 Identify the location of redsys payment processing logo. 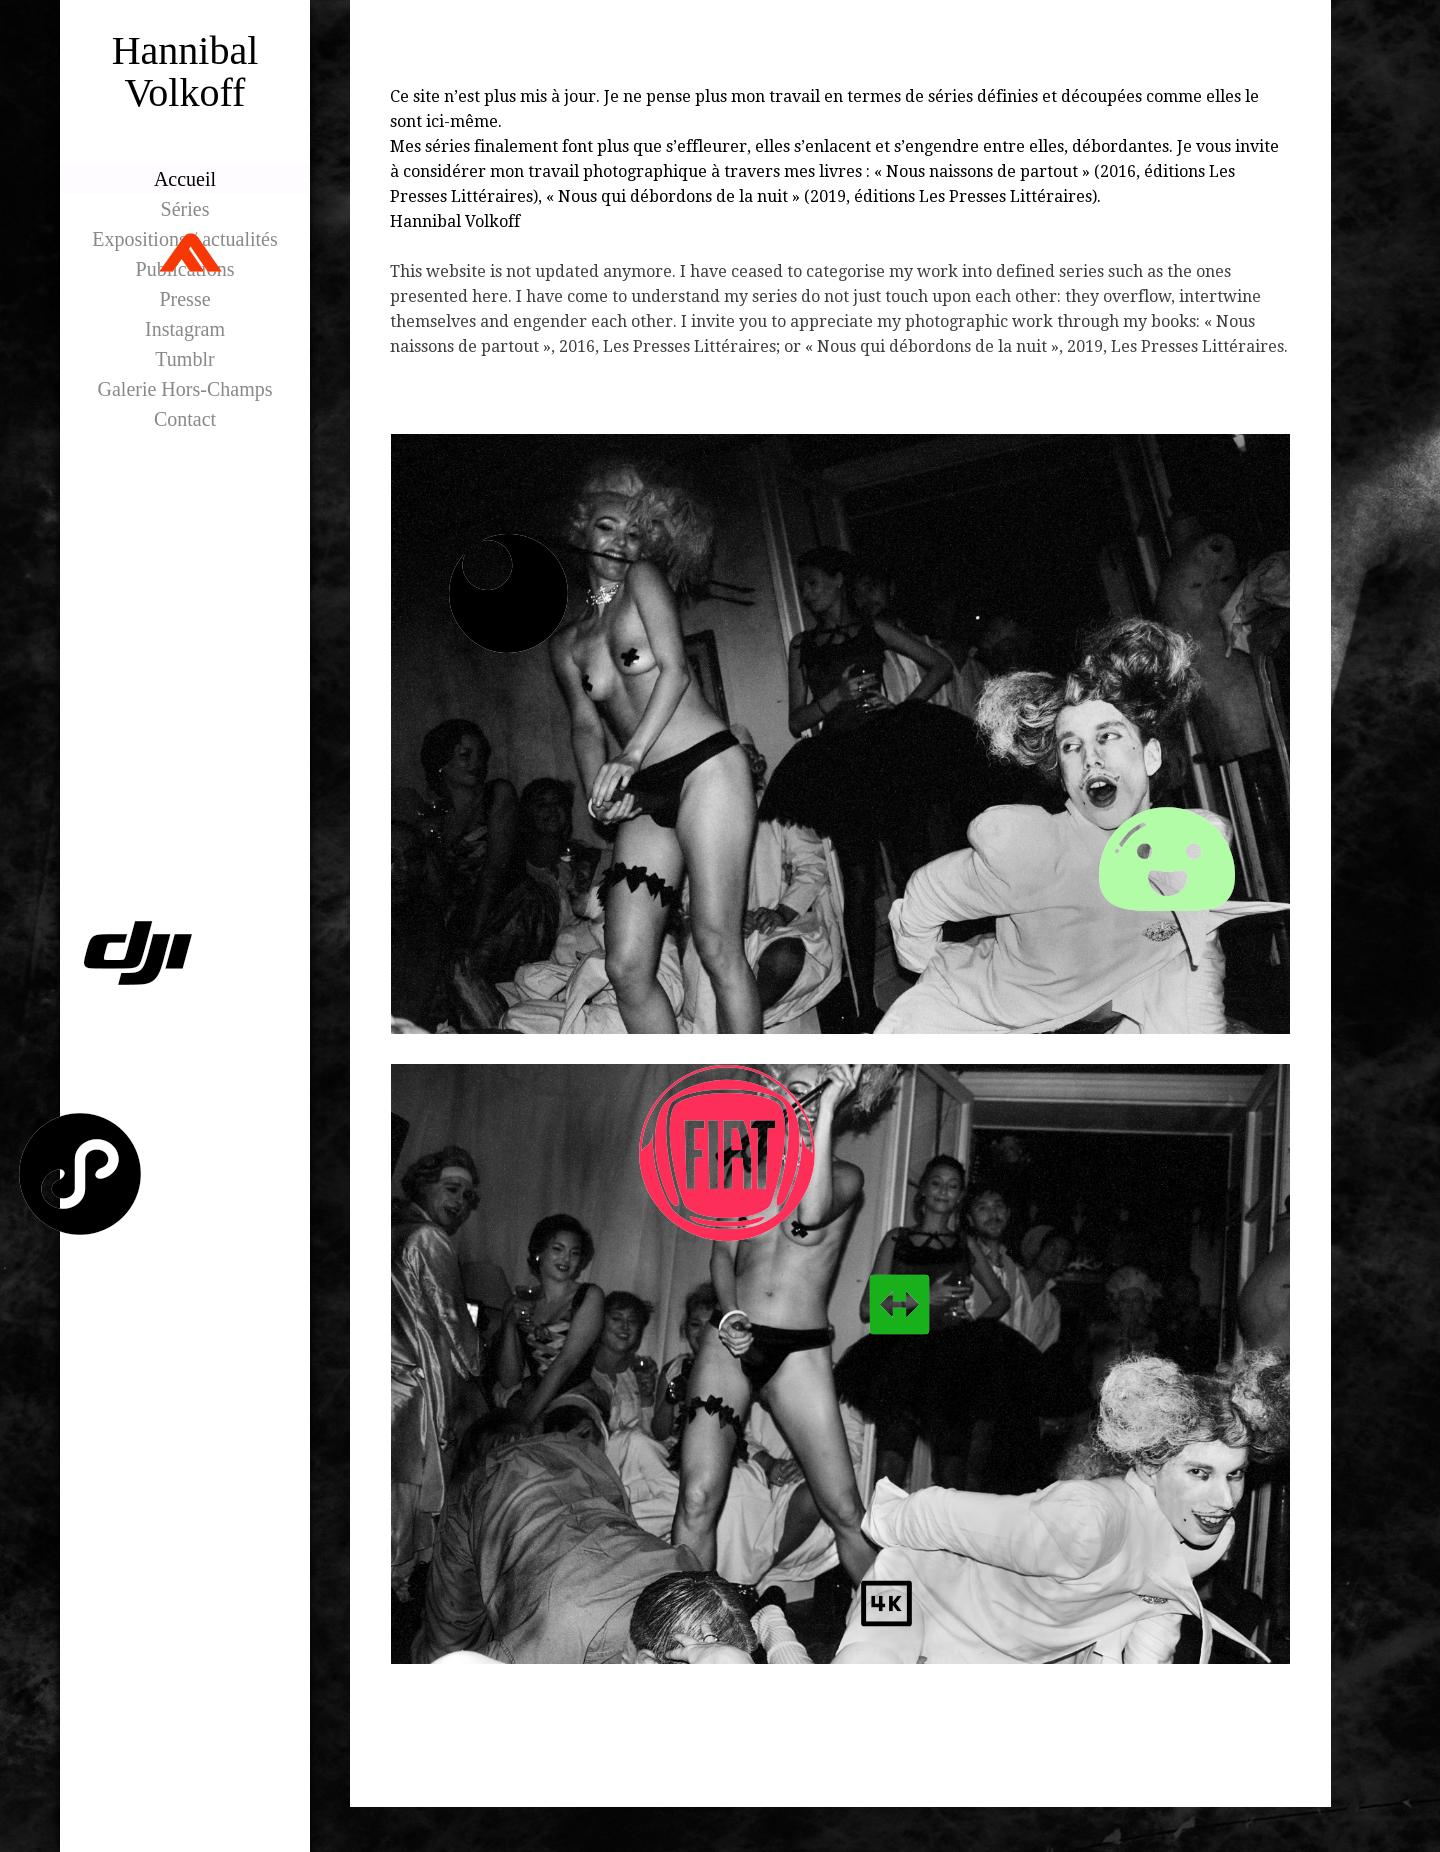
(508, 593).